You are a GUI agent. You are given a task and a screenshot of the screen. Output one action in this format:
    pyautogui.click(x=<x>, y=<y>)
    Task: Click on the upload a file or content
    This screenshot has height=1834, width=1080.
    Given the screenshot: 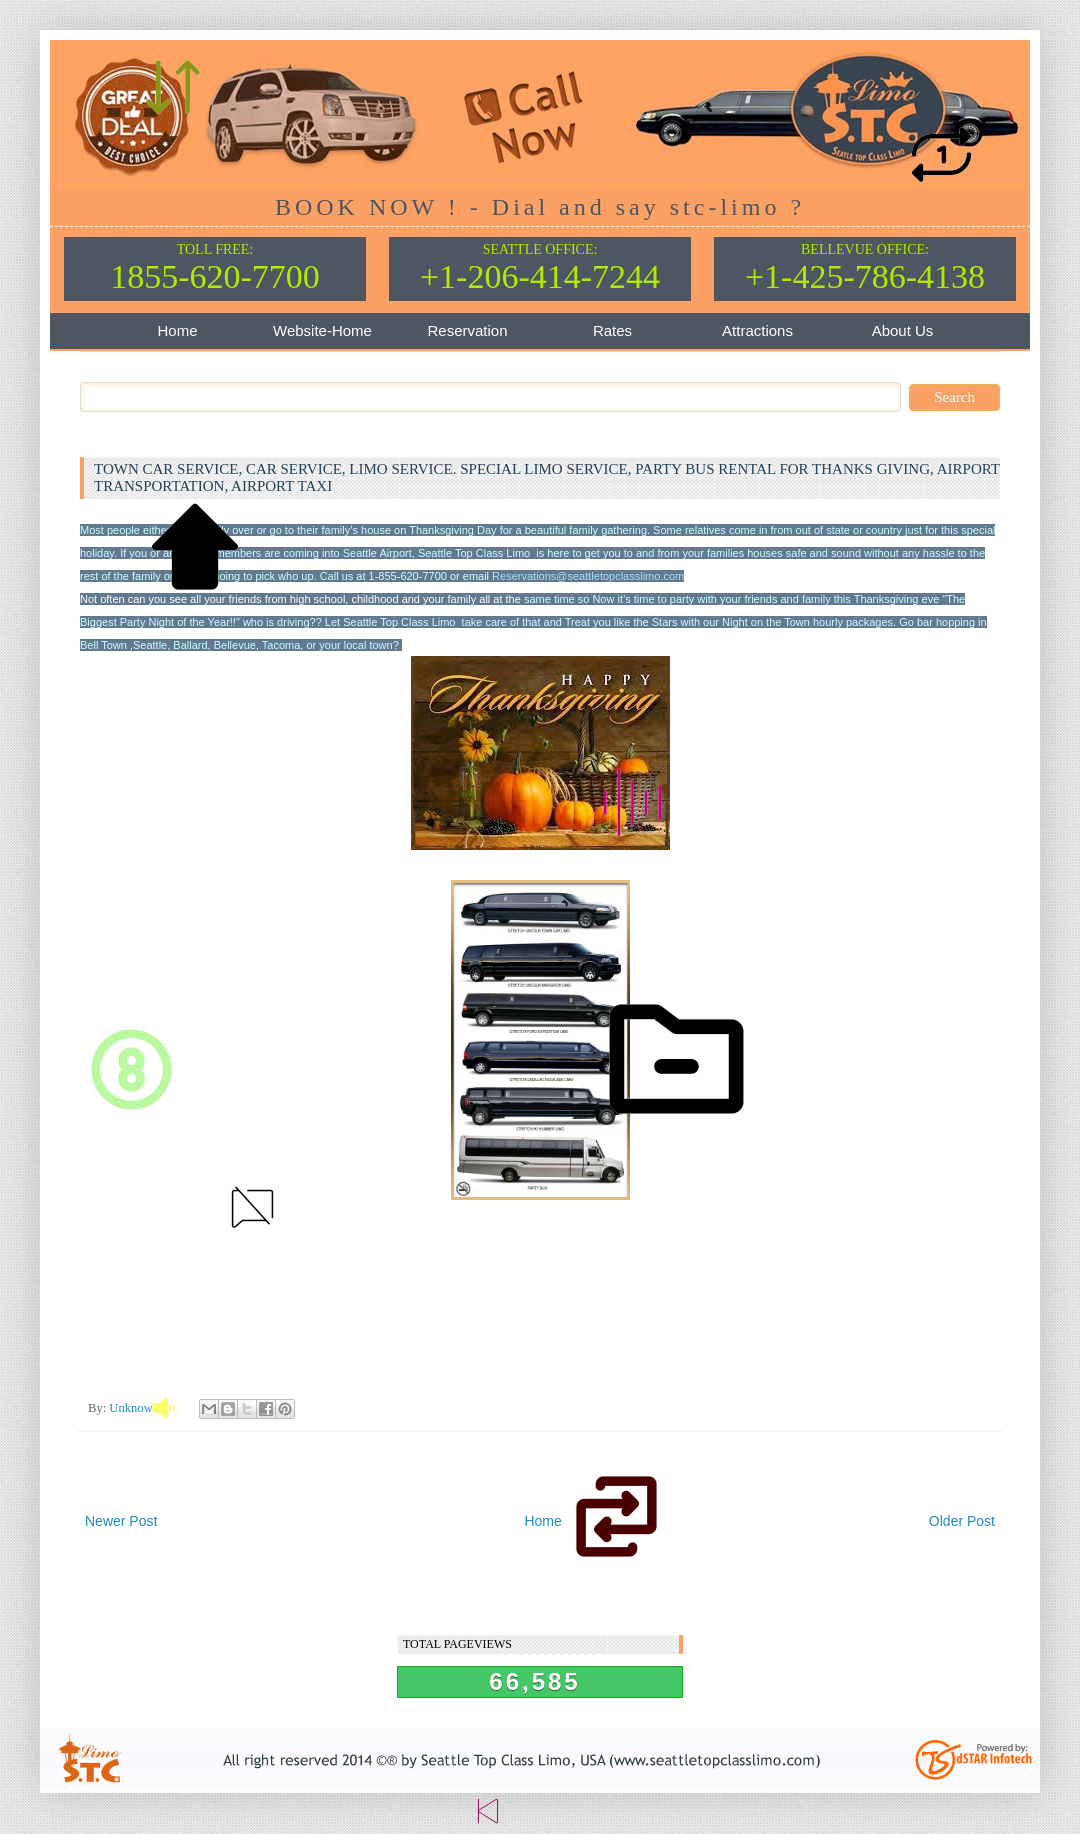 What is the action you would take?
    pyautogui.click(x=195, y=550)
    